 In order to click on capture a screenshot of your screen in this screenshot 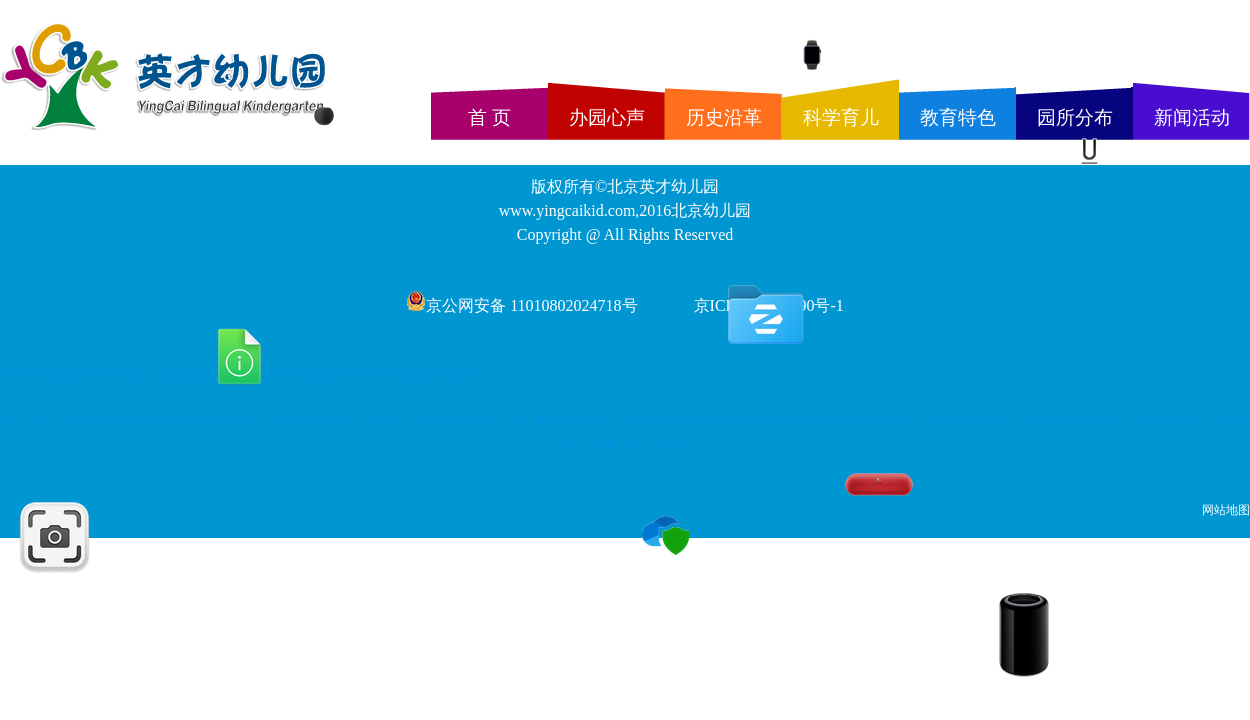, I will do `click(54, 536)`.